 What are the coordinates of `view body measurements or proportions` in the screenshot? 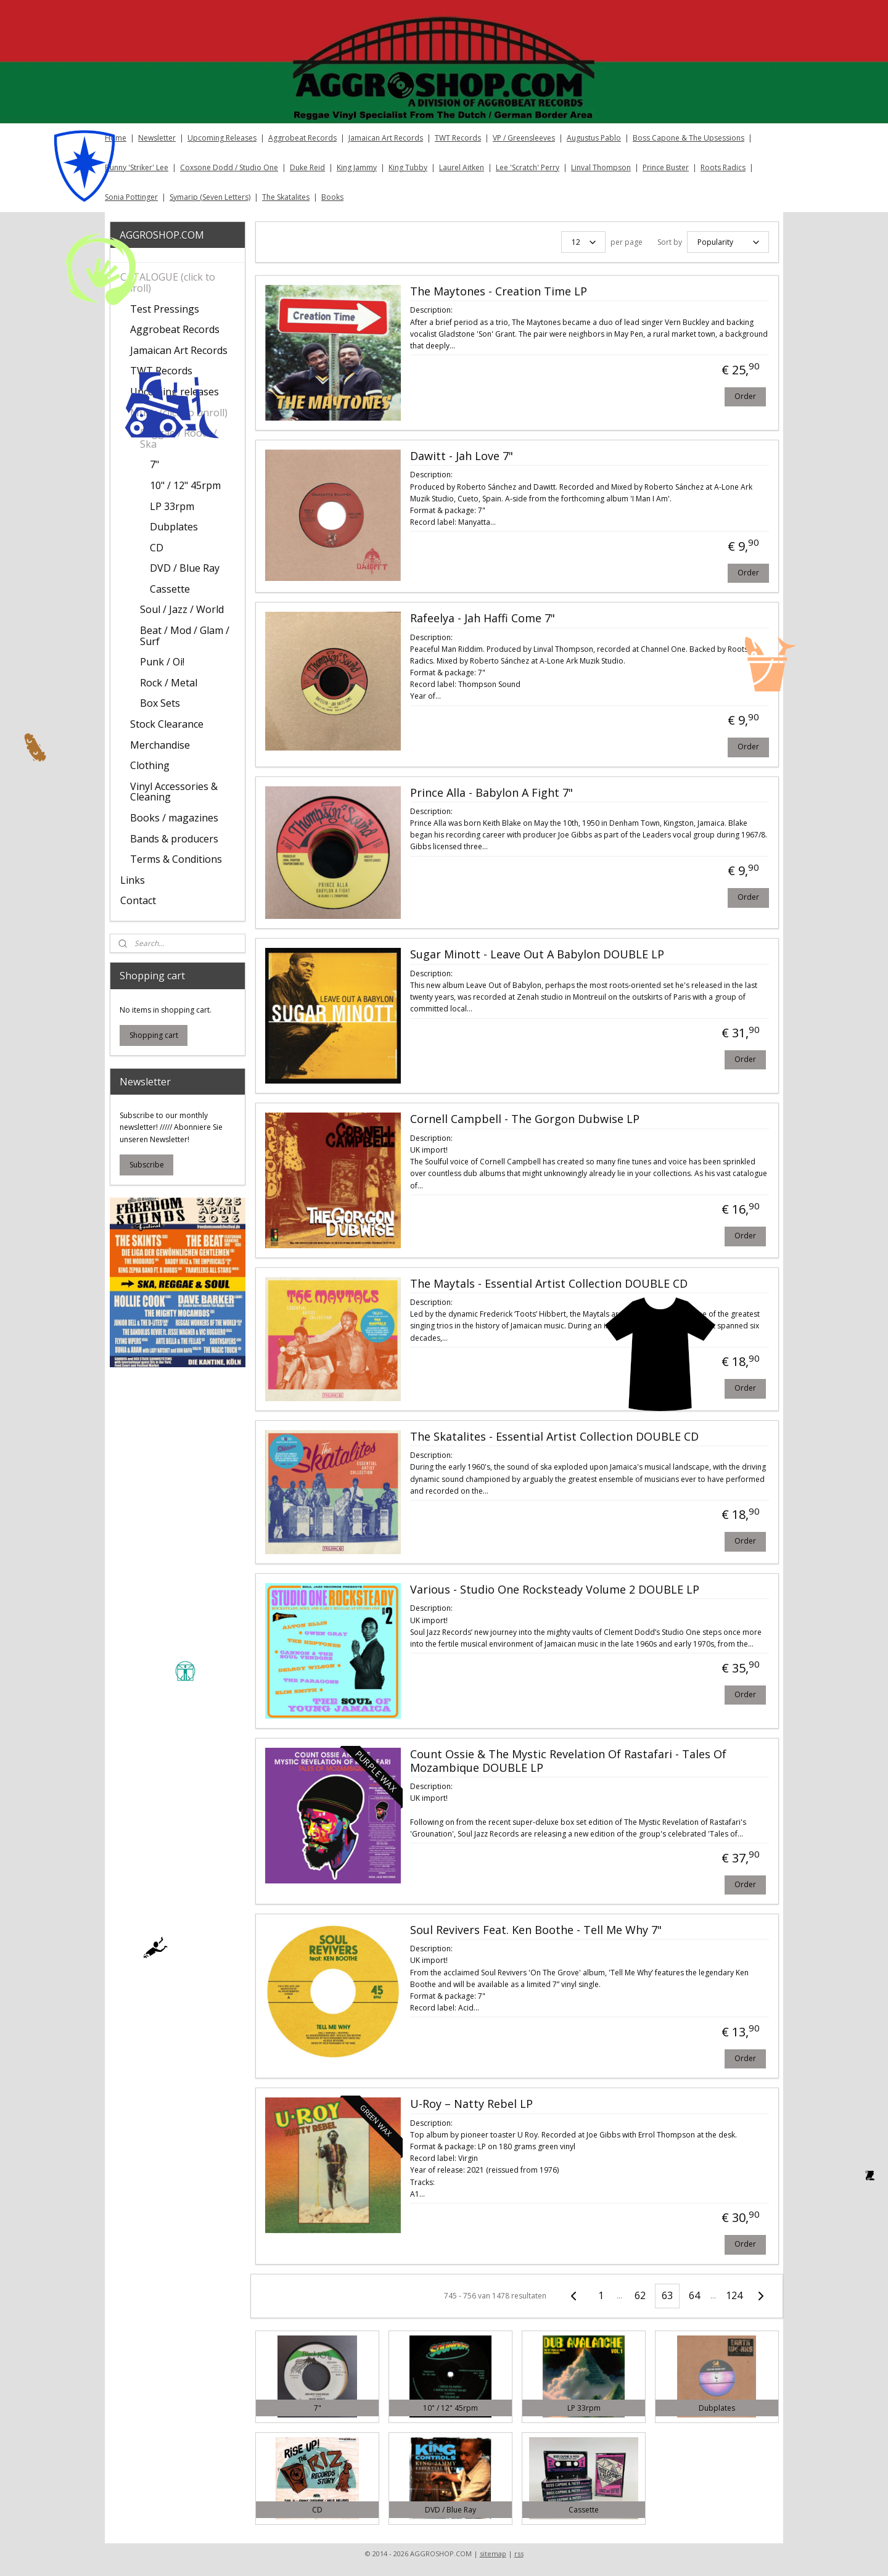 It's located at (185, 1671).